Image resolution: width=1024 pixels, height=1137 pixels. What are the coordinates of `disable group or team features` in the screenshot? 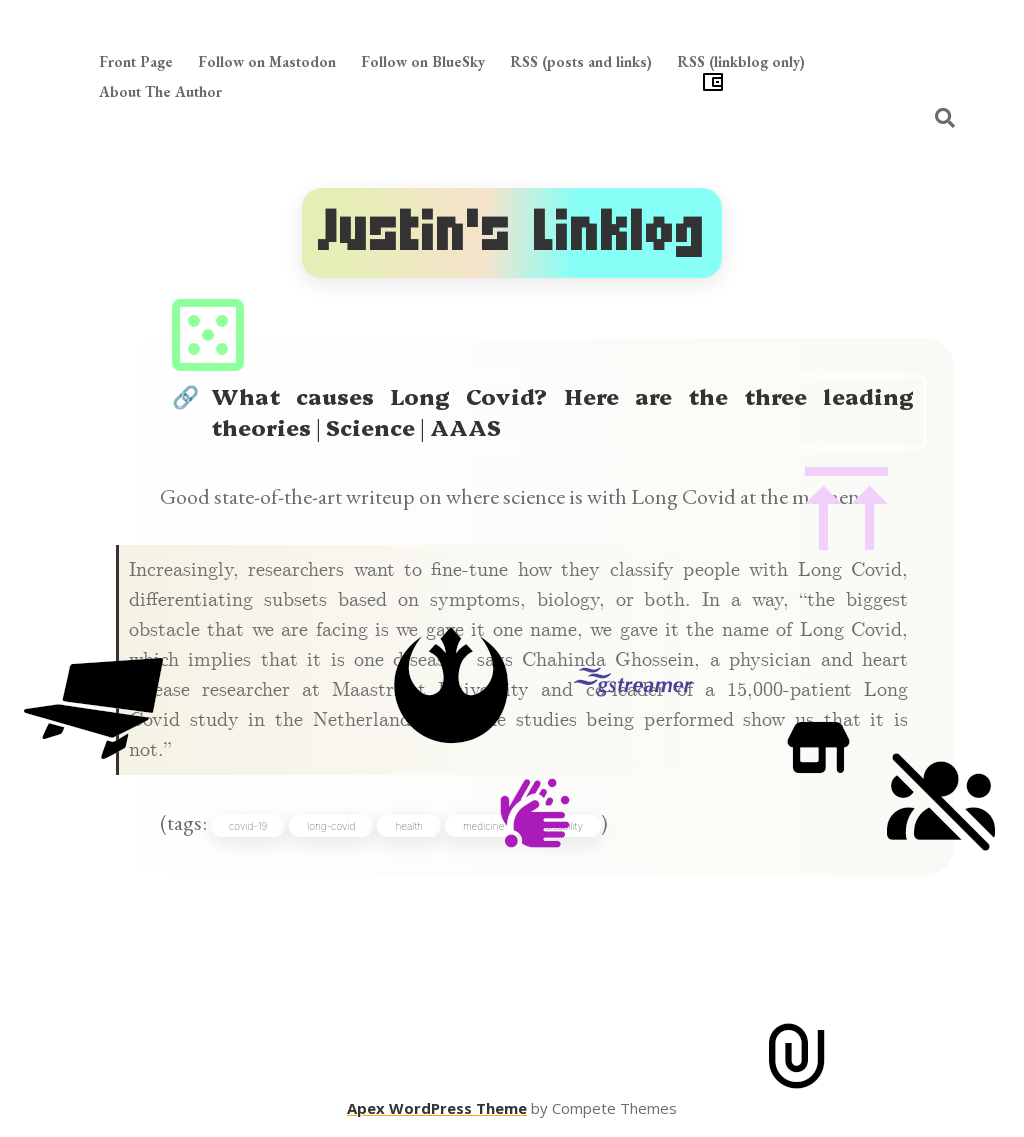 It's located at (941, 802).